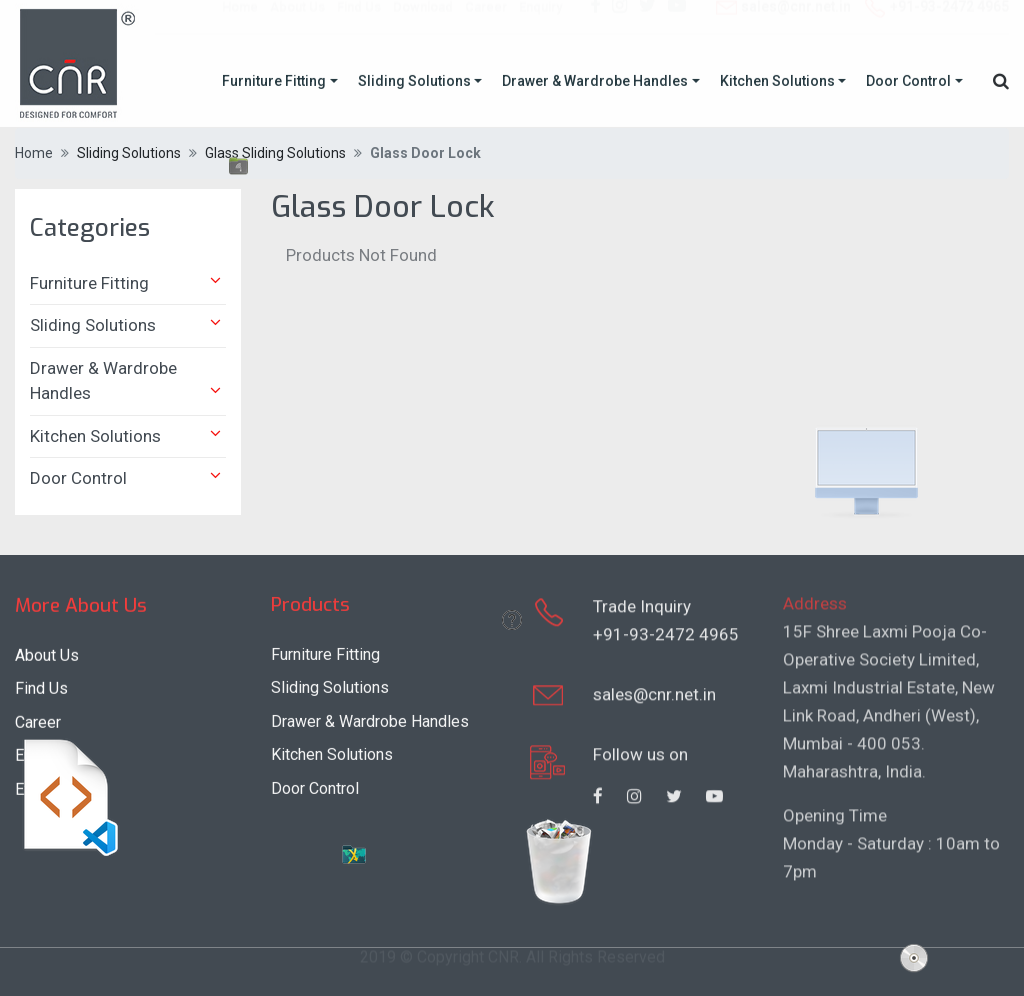 This screenshot has width=1024, height=996. I want to click on open an HTML file in Visual Studio Code, so click(66, 797).